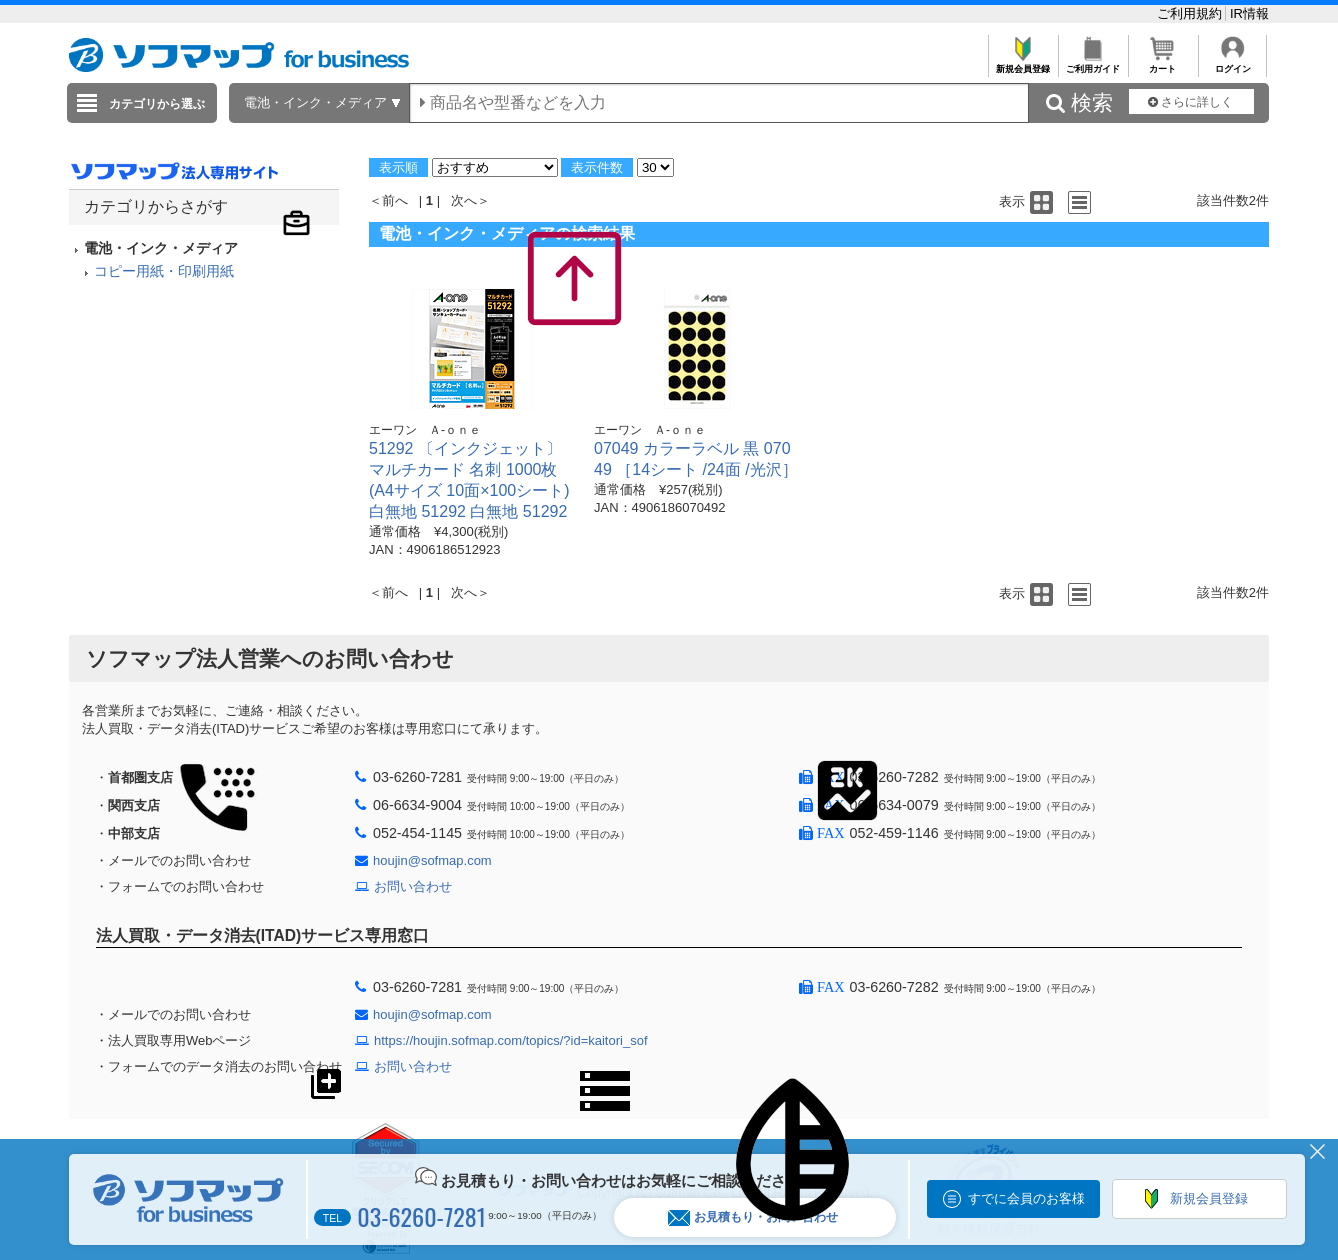  Describe the element at coordinates (605, 1091) in the screenshot. I see `access device storage settings` at that location.